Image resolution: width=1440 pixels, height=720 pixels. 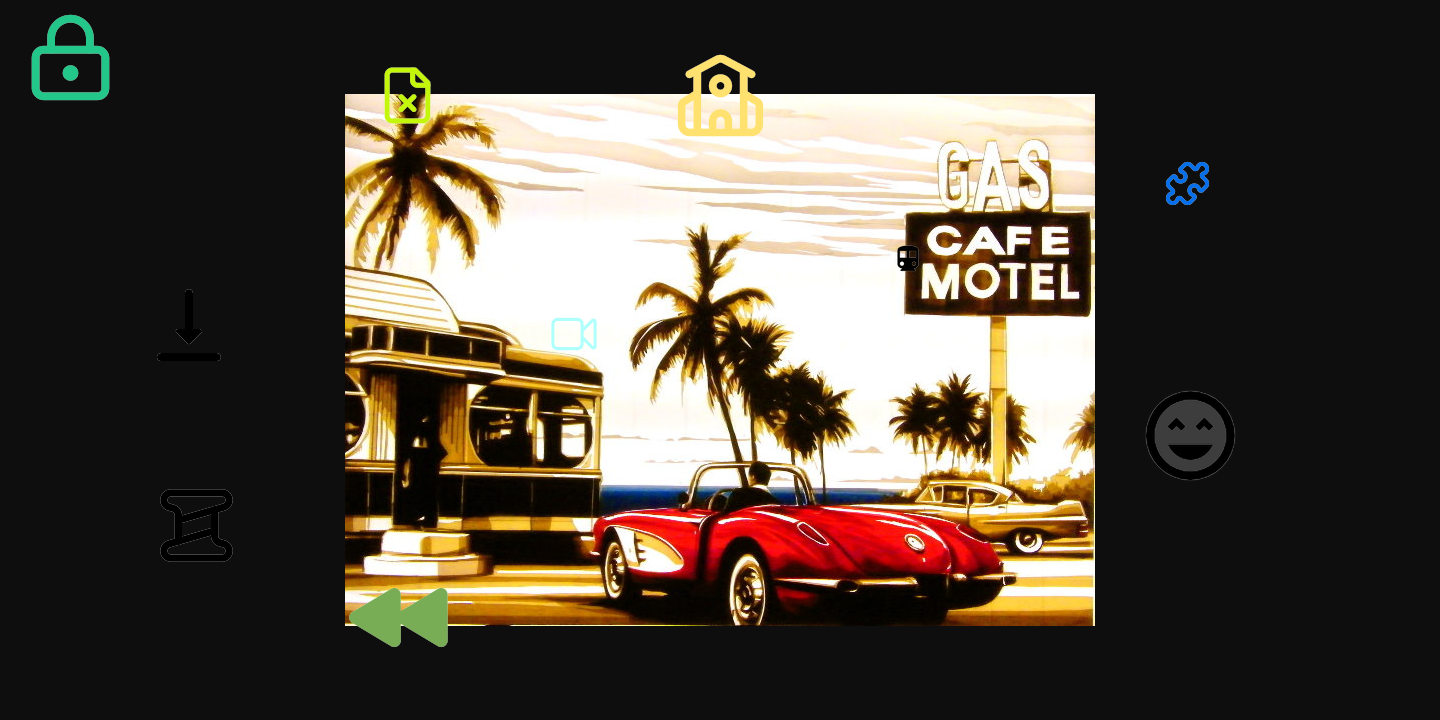 What do you see at coordinates (1190, 435) in the screenshot?
I see `rate your experience as very satisfied` at bounding box center [1190, 435].